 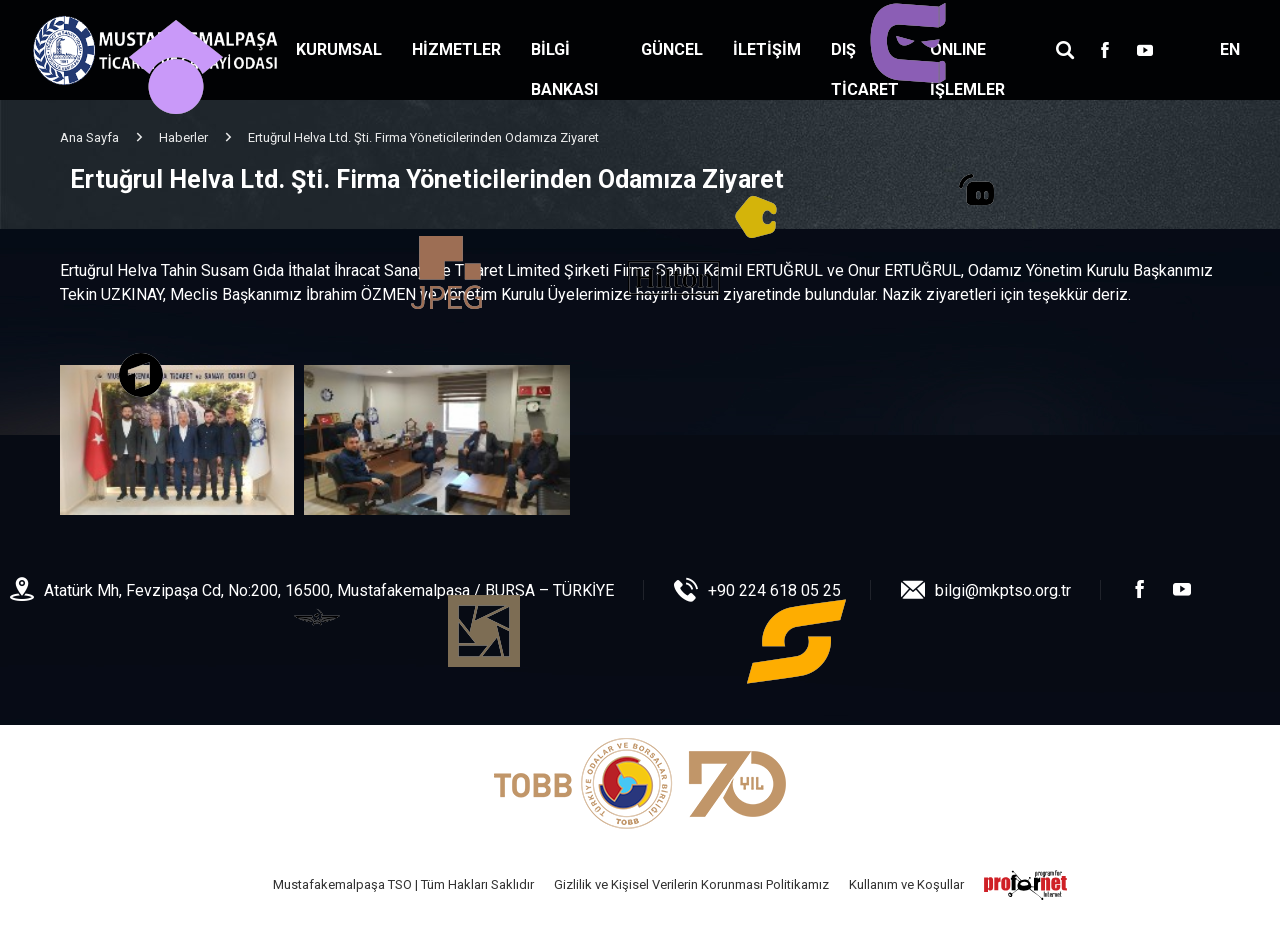 What do you see at coordinates (484, 631) in the screenshot?
I see `open google lens for visual search` at bounding box center [484, 631].